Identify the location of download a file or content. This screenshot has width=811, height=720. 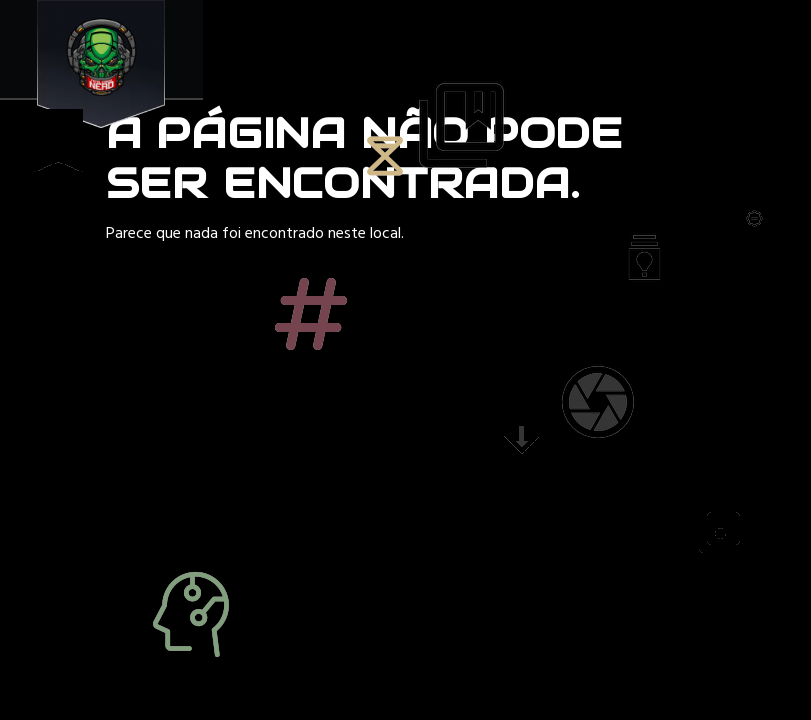
(522, 444).